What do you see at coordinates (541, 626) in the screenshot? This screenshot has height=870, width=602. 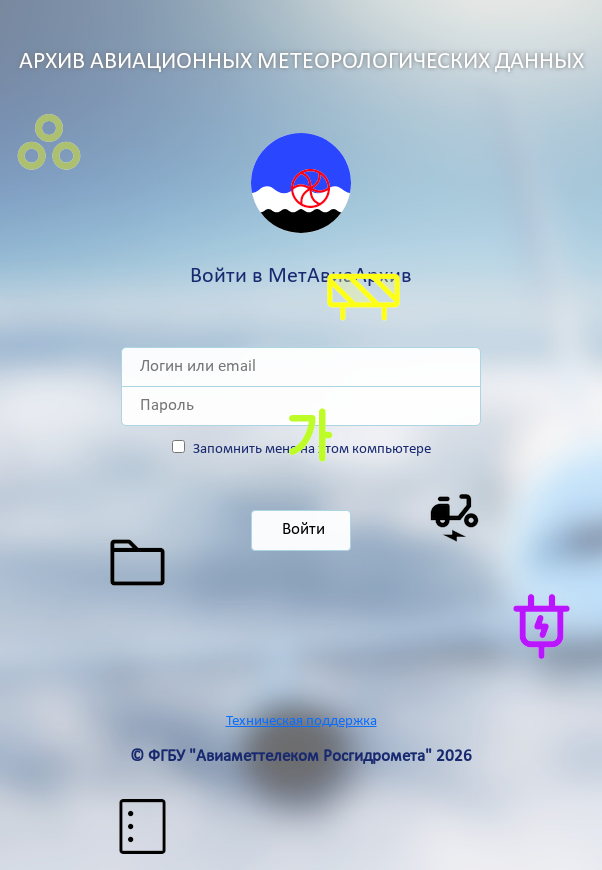 I see `device is currently charging` at bounding box center [541, 626].